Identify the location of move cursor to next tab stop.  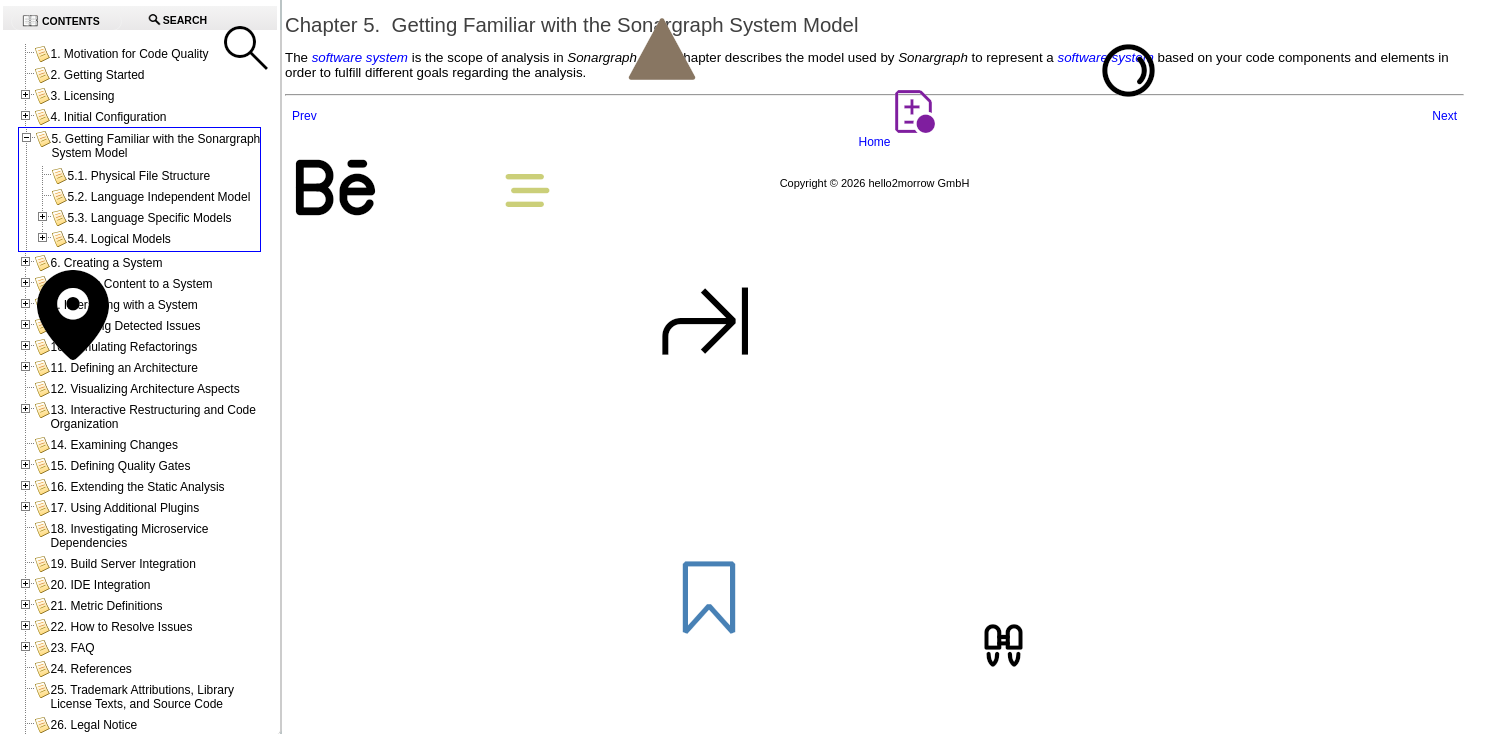
(699, 318).